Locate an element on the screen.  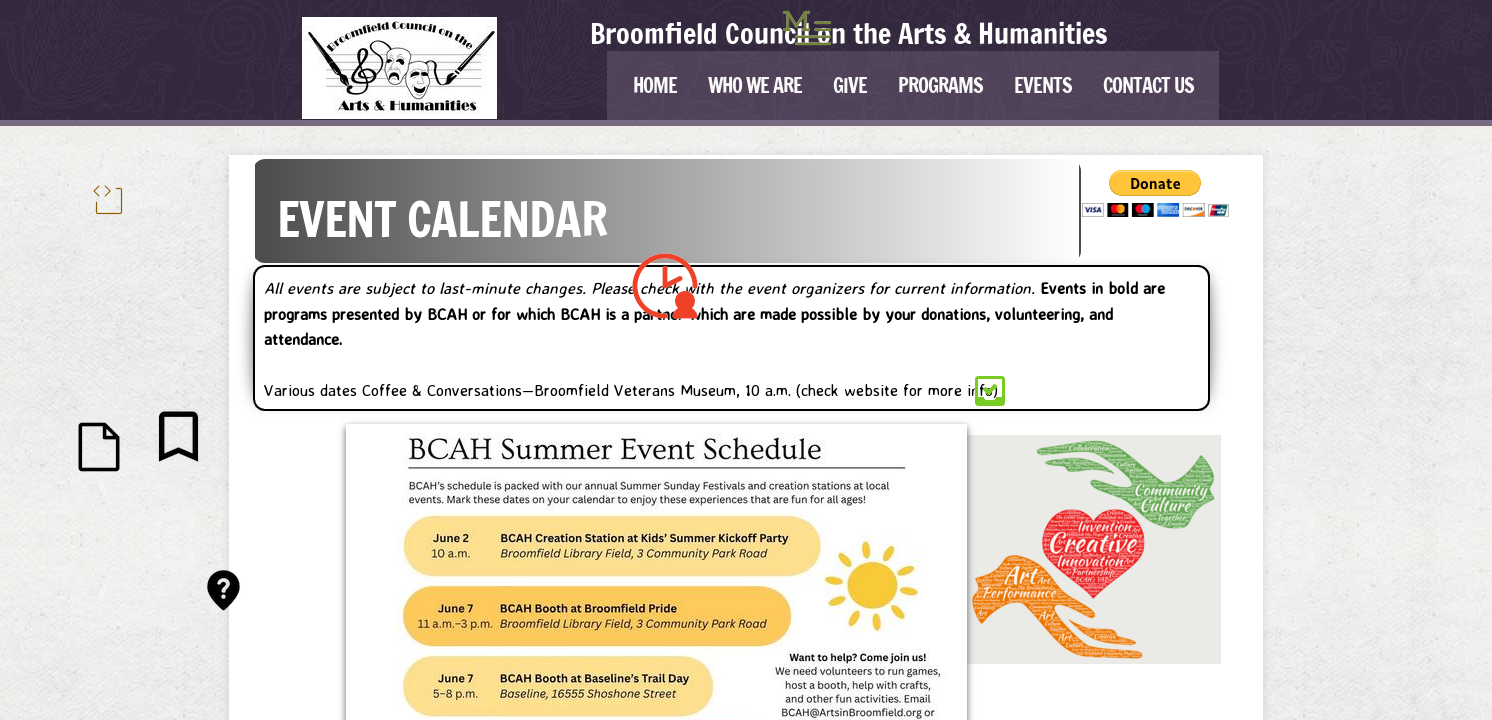
view or open a file is located at coordinates (99, 447).